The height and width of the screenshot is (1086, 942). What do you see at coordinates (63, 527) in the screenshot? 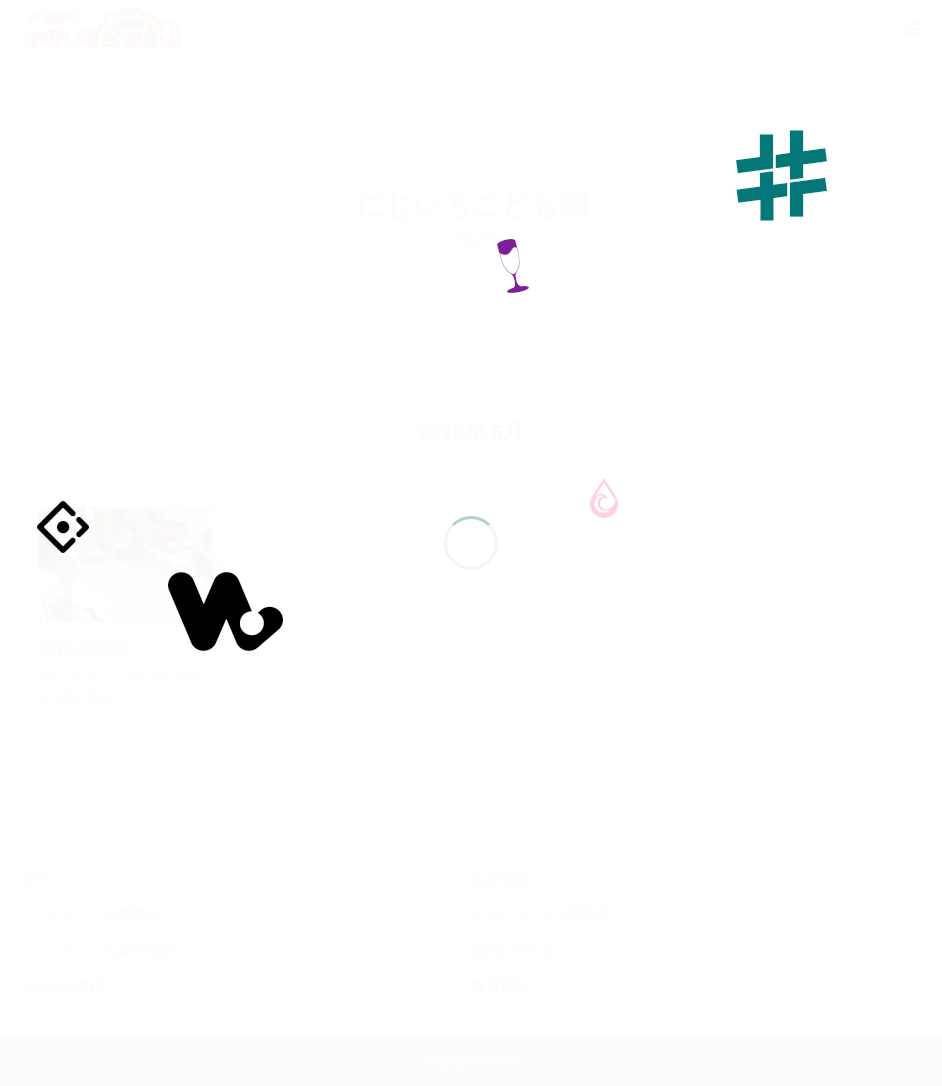
I see `navigate to Ant Design documentation or resources` at bounding box center [63, 527].